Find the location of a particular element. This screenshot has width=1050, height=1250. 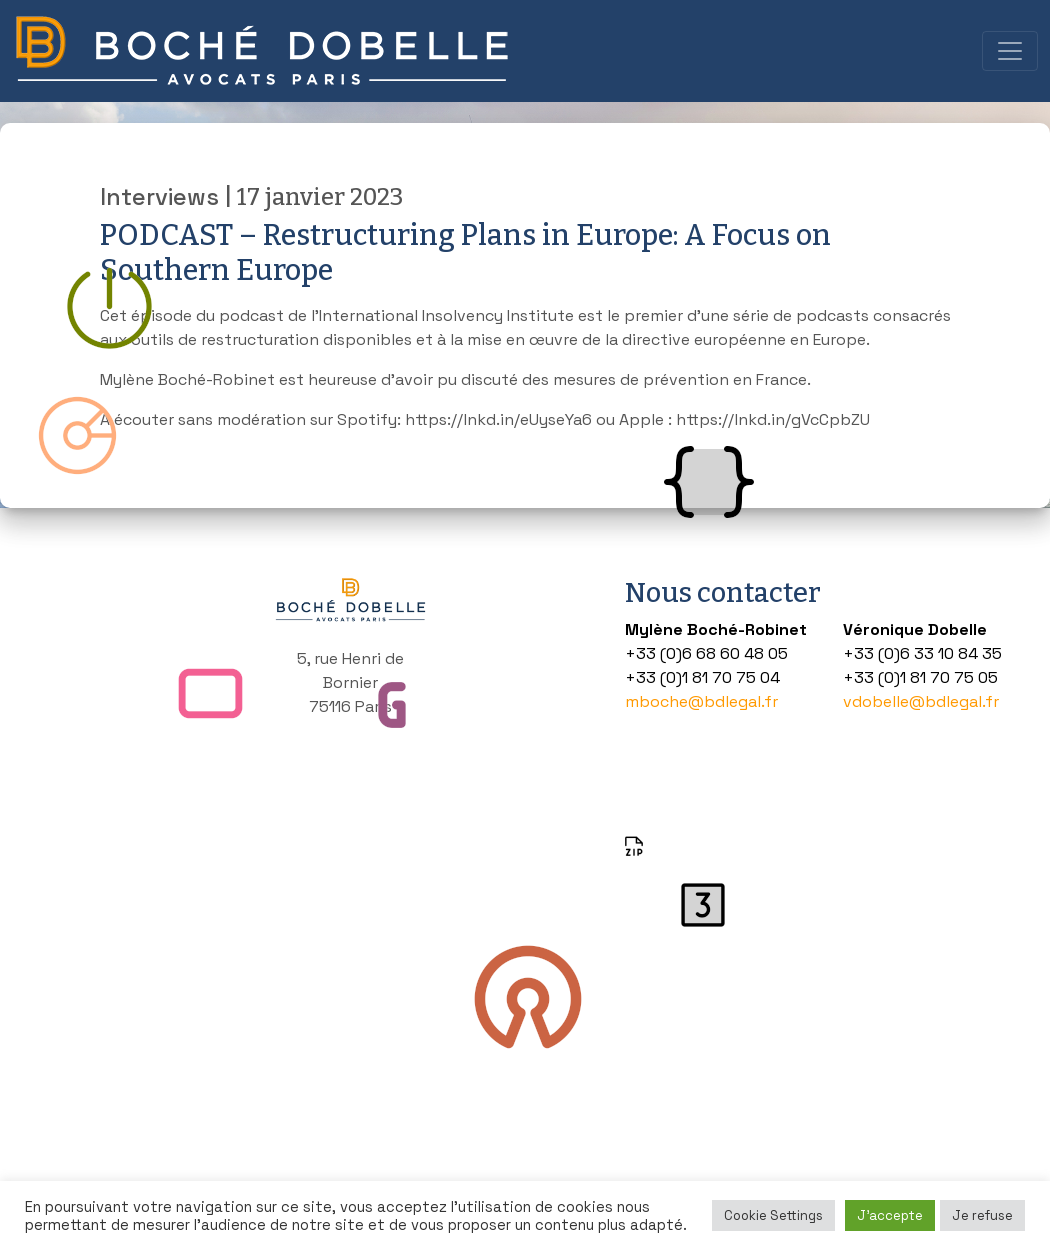

indicates GPRS/2G network connection is located at coordinates (392, 705).